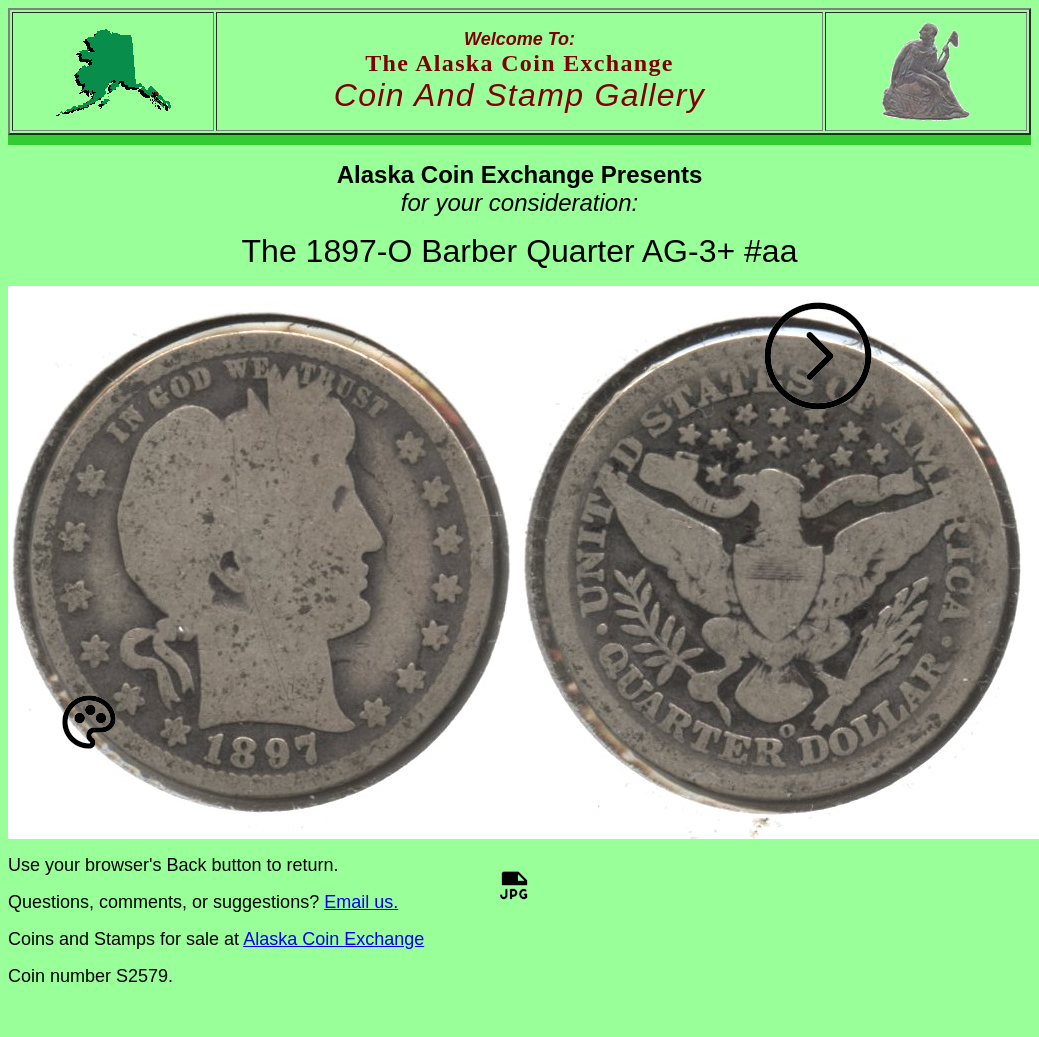 The image size is (1039, 1037). Describe the element at coordinates (89, 722) in the screenshot. I see `customize theme or color settings` at that location.